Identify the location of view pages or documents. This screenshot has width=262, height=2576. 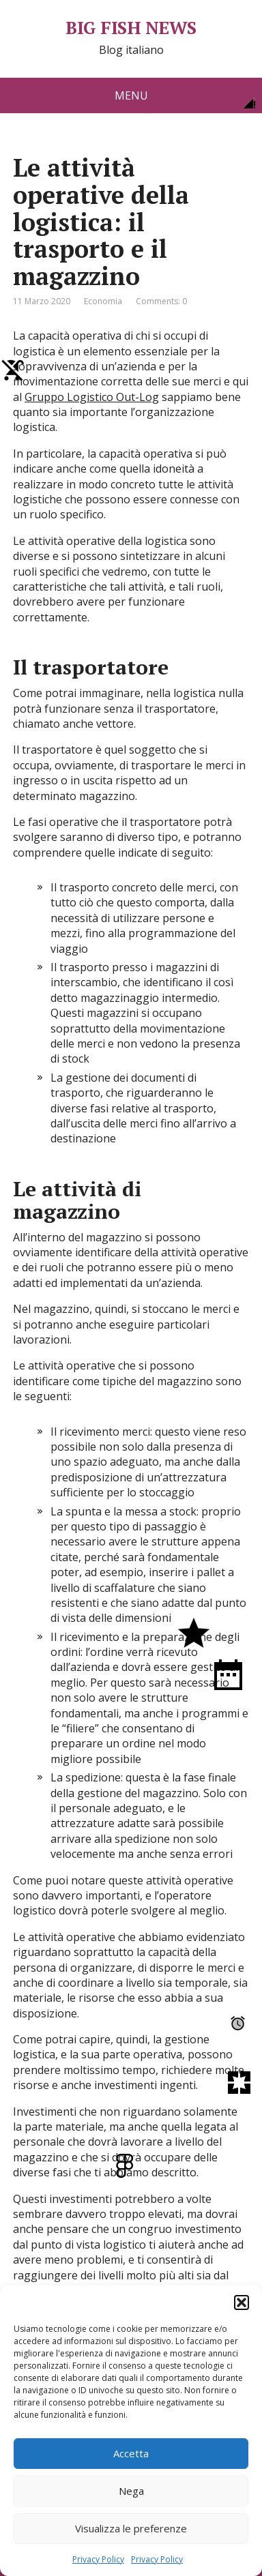
(239, 2082).